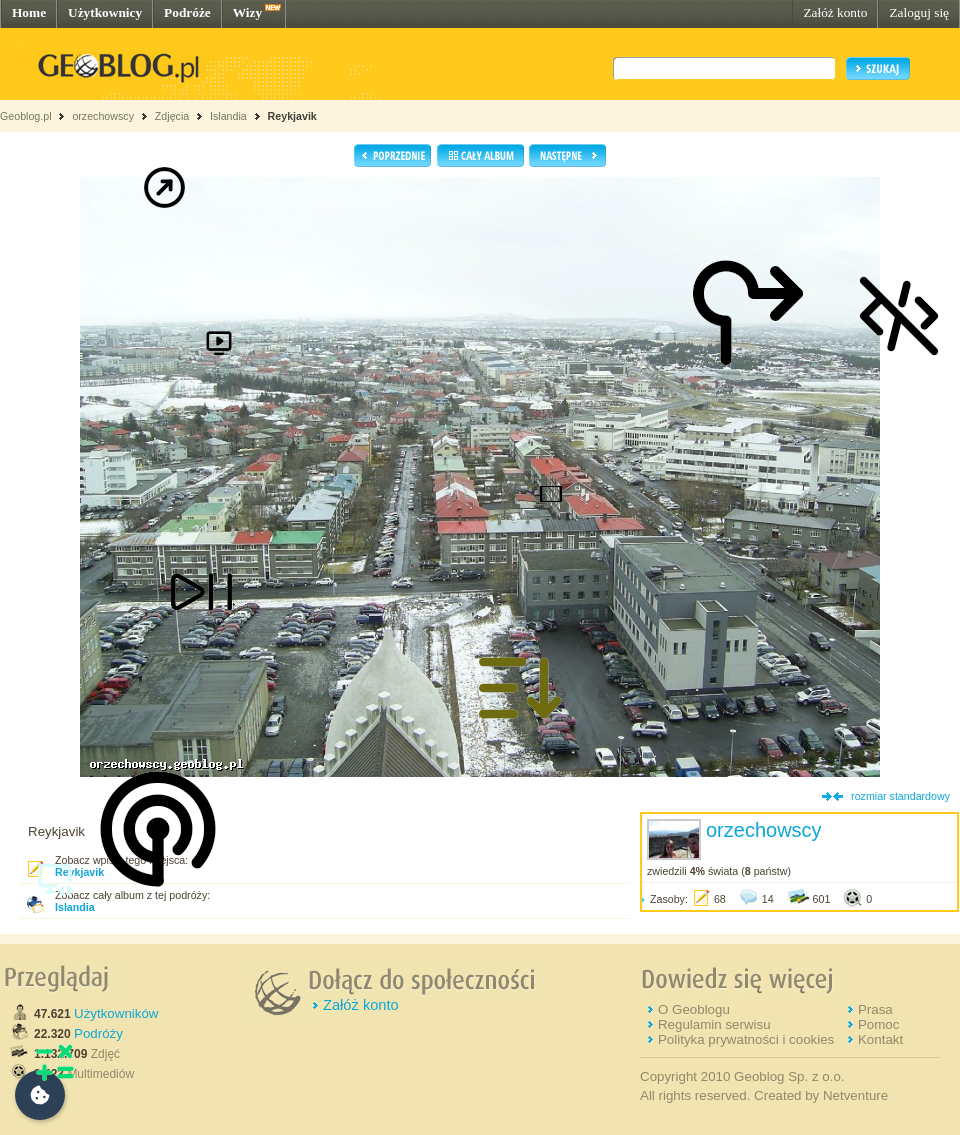  I want to click on open link in new tab or external site, so click(164, 187).